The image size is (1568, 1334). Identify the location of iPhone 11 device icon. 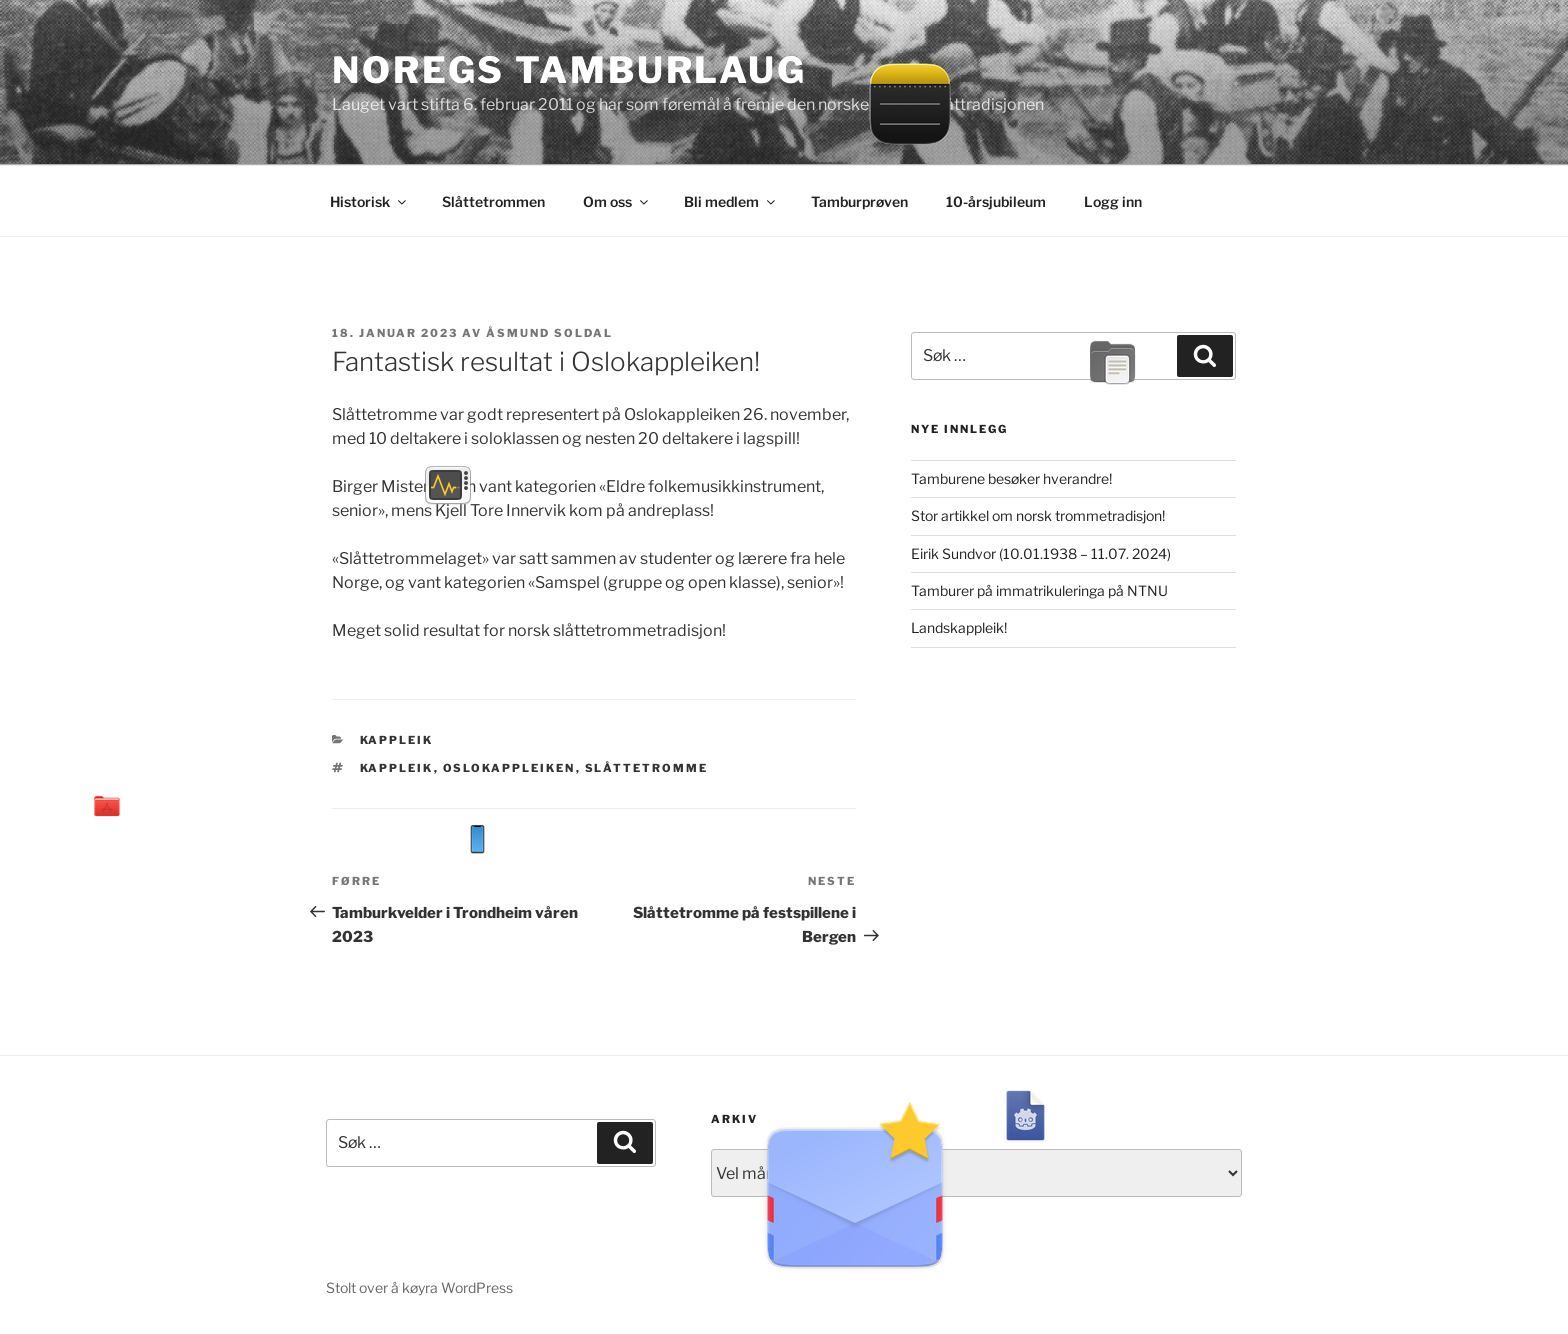
(477, 839).